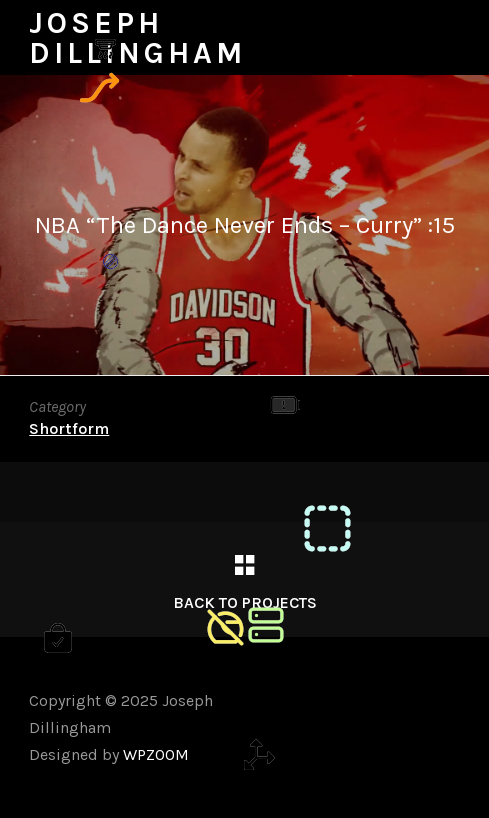  What do you see at coordinates (285, 405) in the screenshot?
I see `indicates low battery warning` at bounding box center [285, 405].